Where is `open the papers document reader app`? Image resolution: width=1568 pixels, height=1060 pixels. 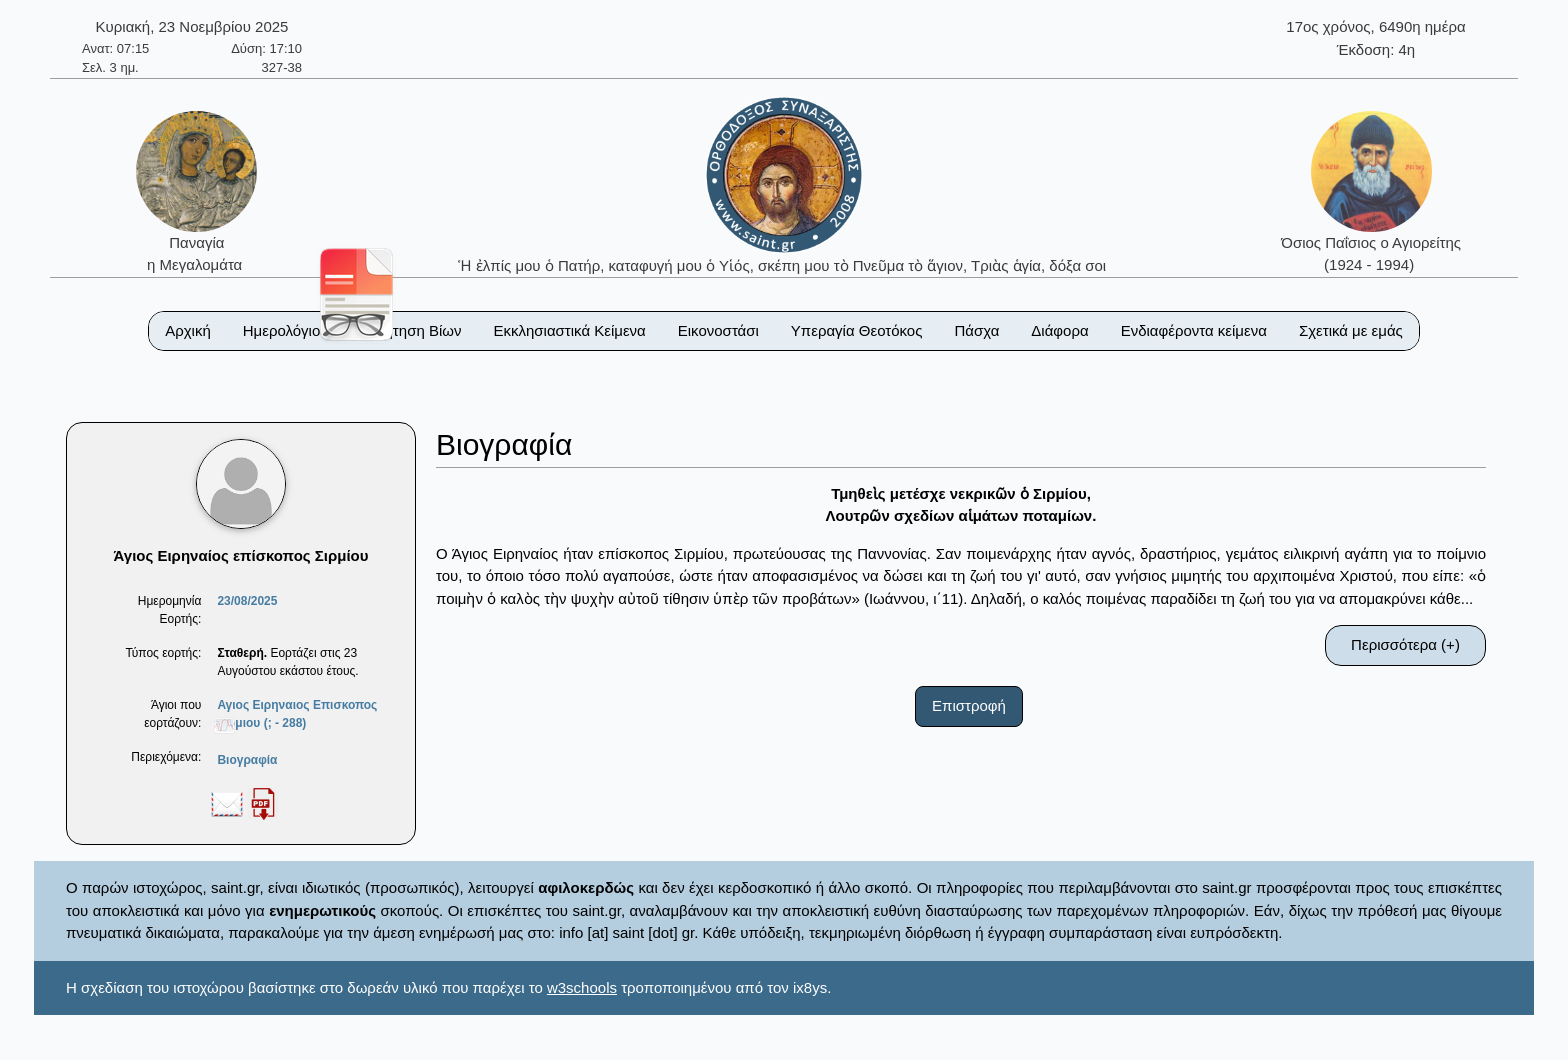 open the papers document reader app is located at coordinates (356, 294).